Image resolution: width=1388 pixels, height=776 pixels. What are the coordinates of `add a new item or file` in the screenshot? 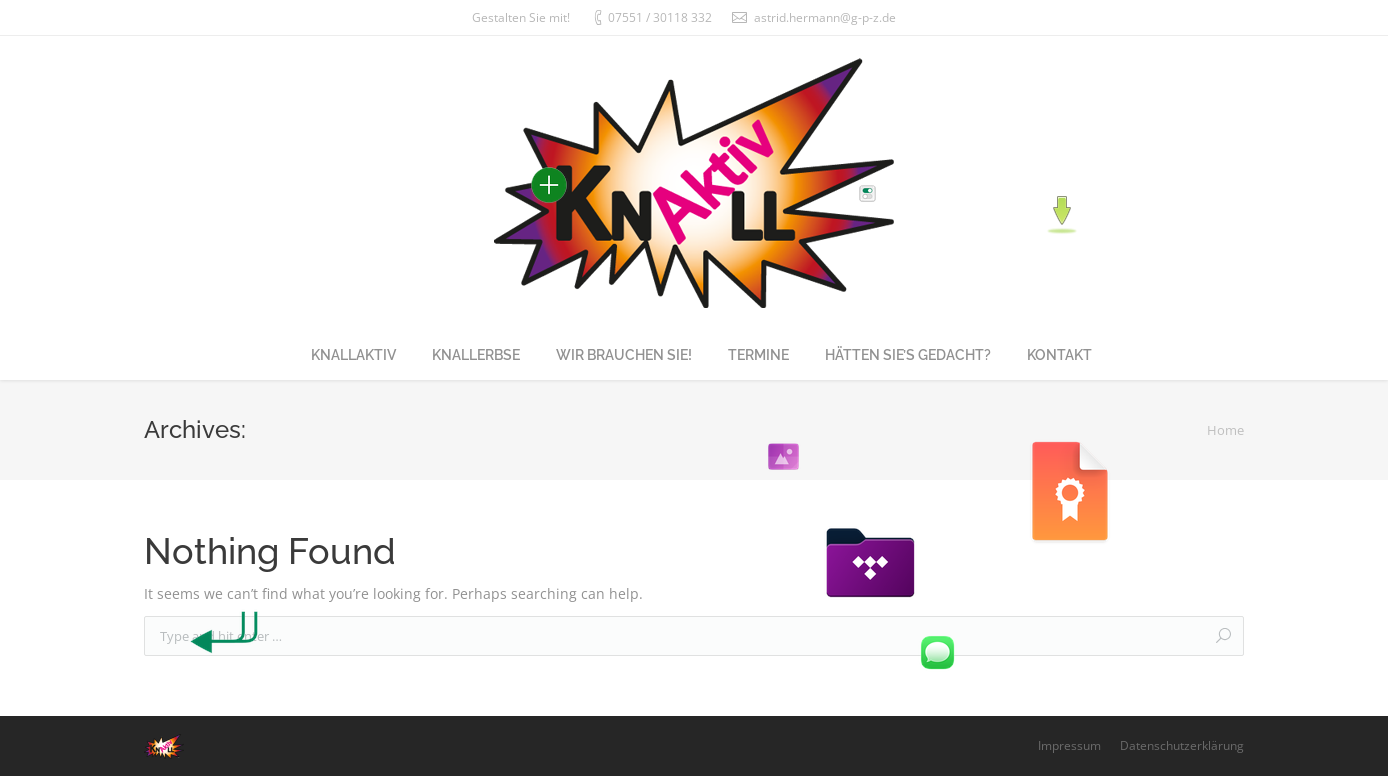 It's located at (549, 185).